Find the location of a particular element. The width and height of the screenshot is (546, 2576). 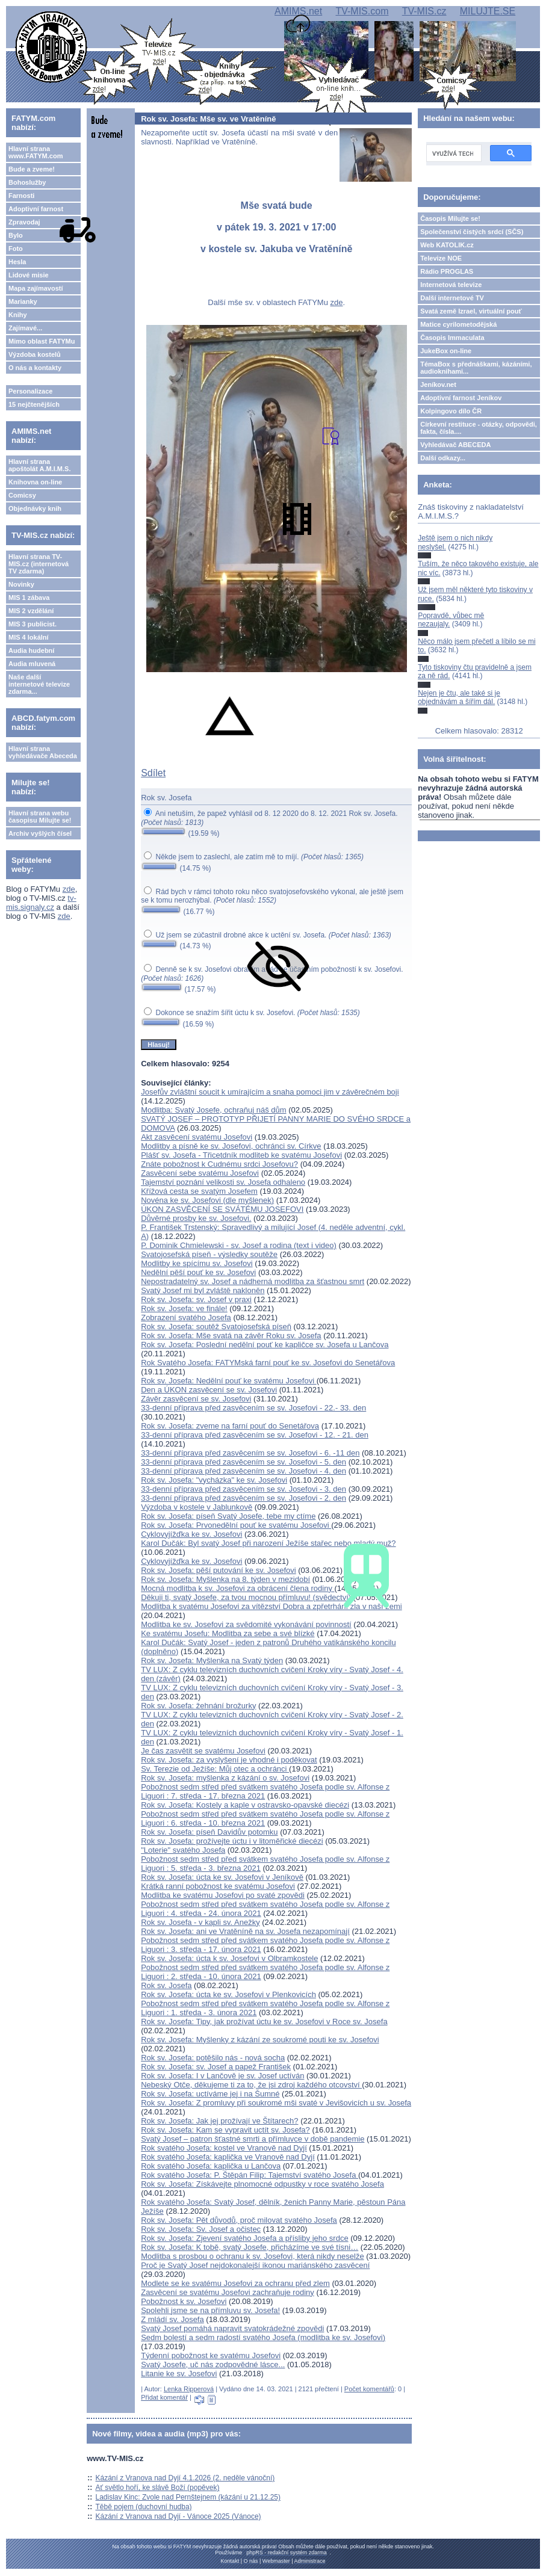

upload file to cloud storage is located at coordinates (298, 23).